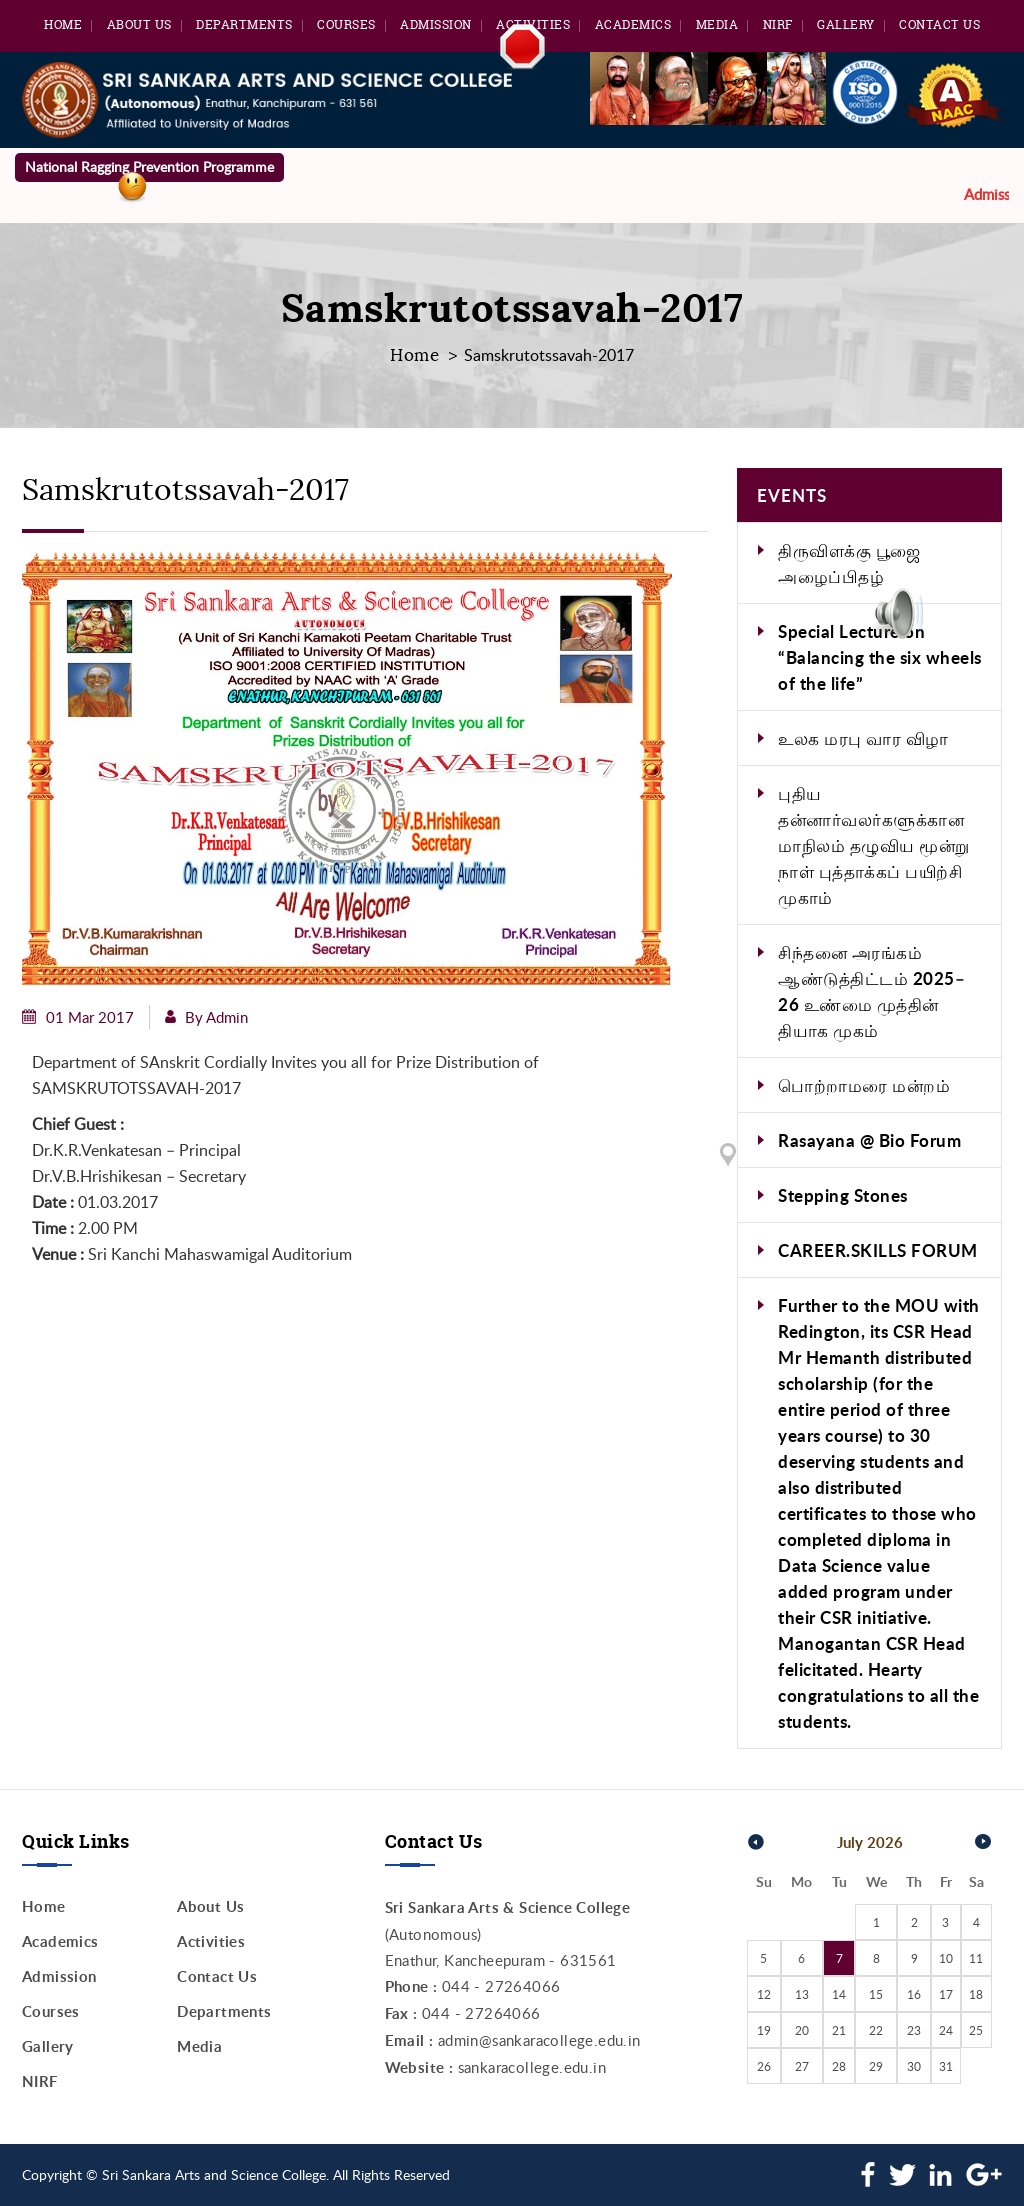  Describe the element at coordinates (900, 613) in the screenshot. I see `indicates medium volume level` at that location.